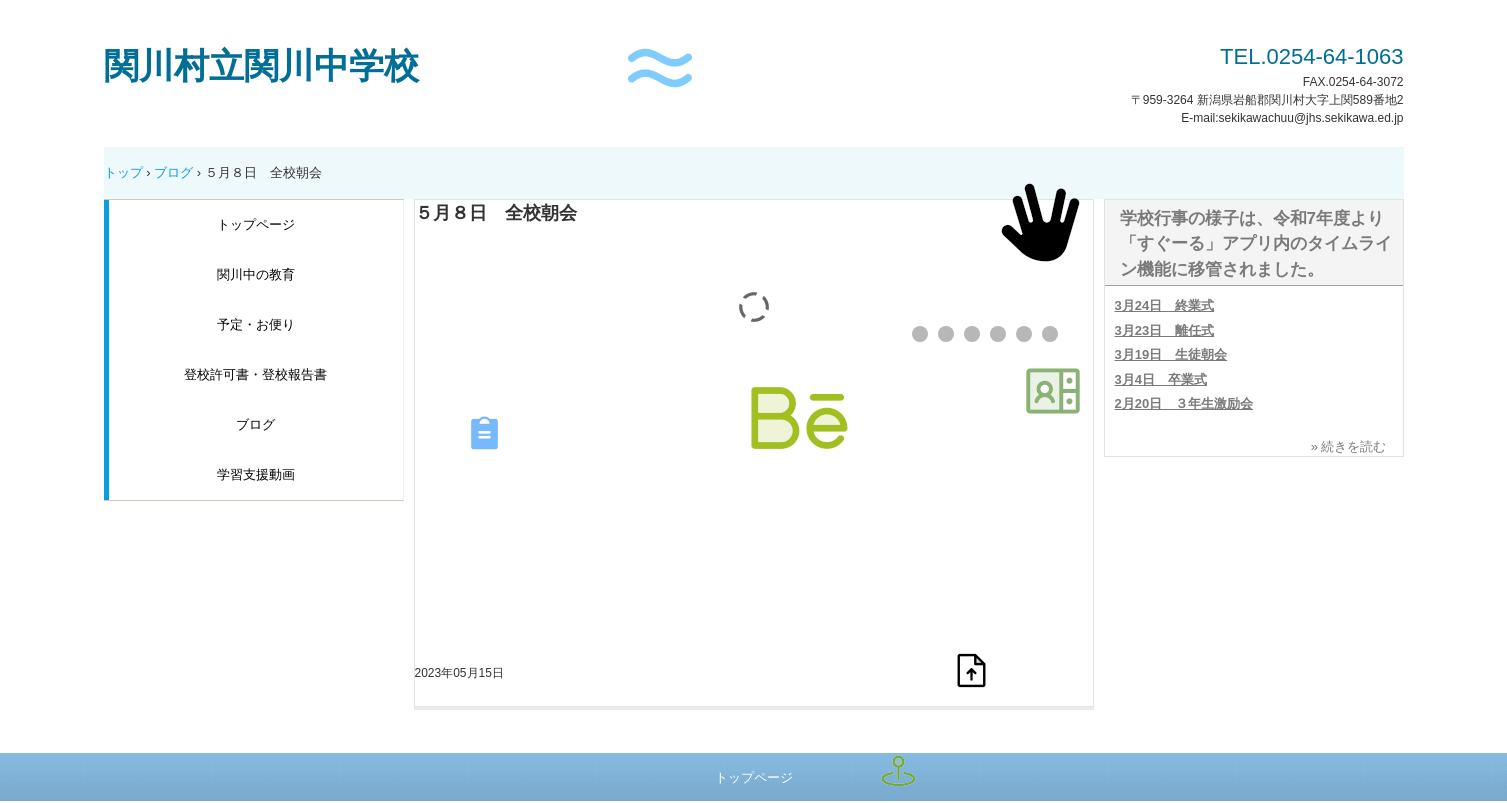  Describe the element at coordinates (1040, 222) in the screenshot. I see `send a vulcan salute or "live long and prosper" greeting` at that location.